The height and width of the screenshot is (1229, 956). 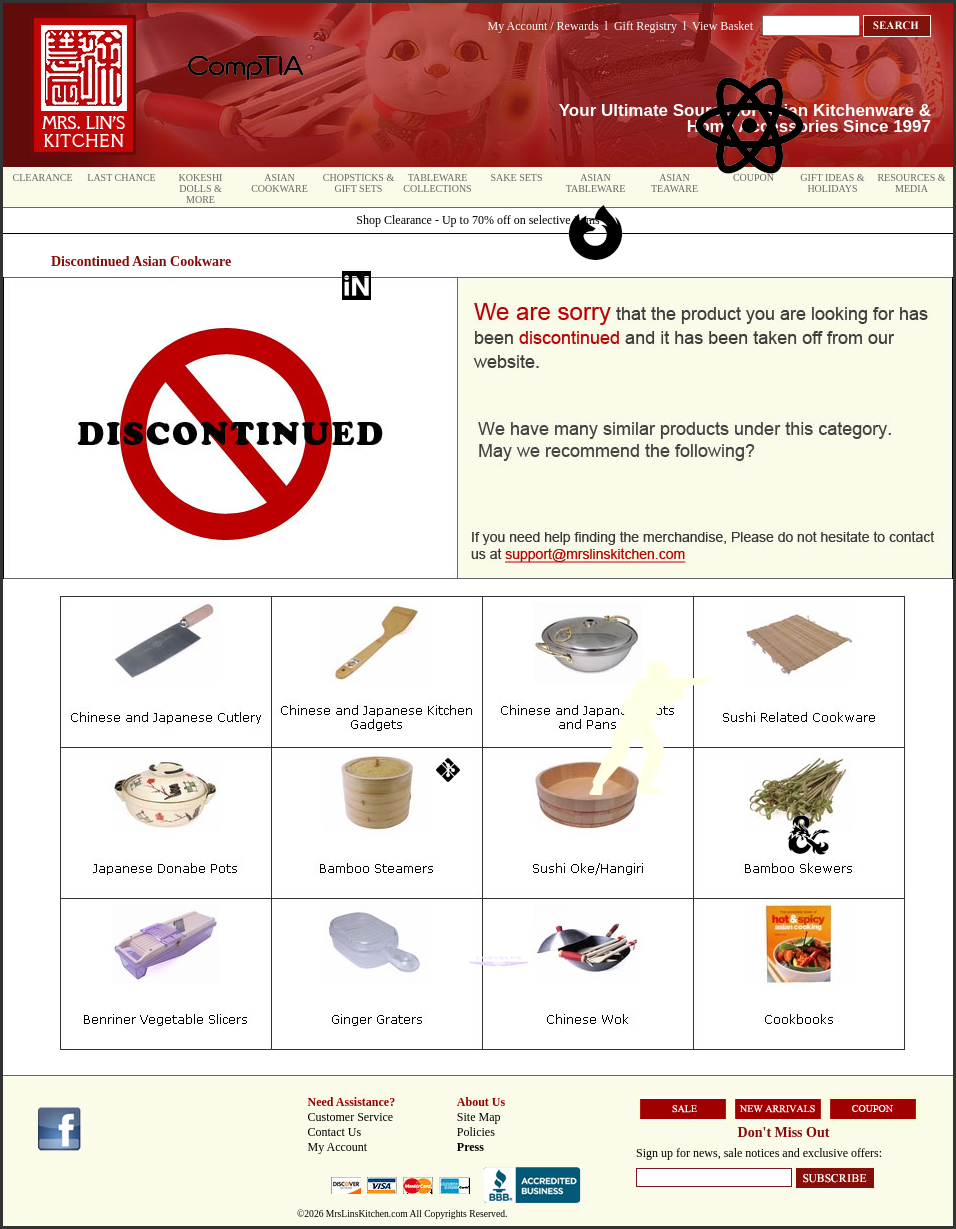 I want to click on react.js framework logo, so click(x=749, y=125).